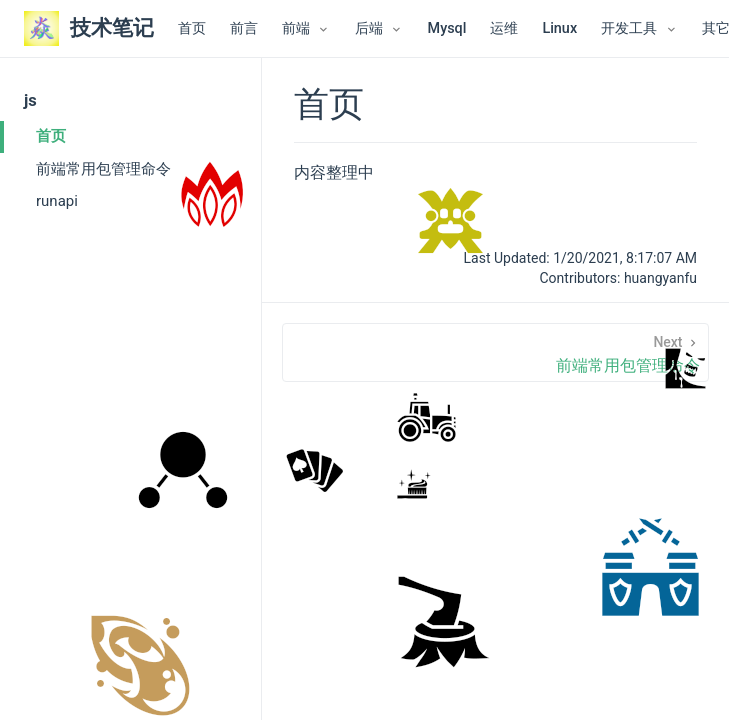  I want to click on access card games or poker, so click(315, 471).